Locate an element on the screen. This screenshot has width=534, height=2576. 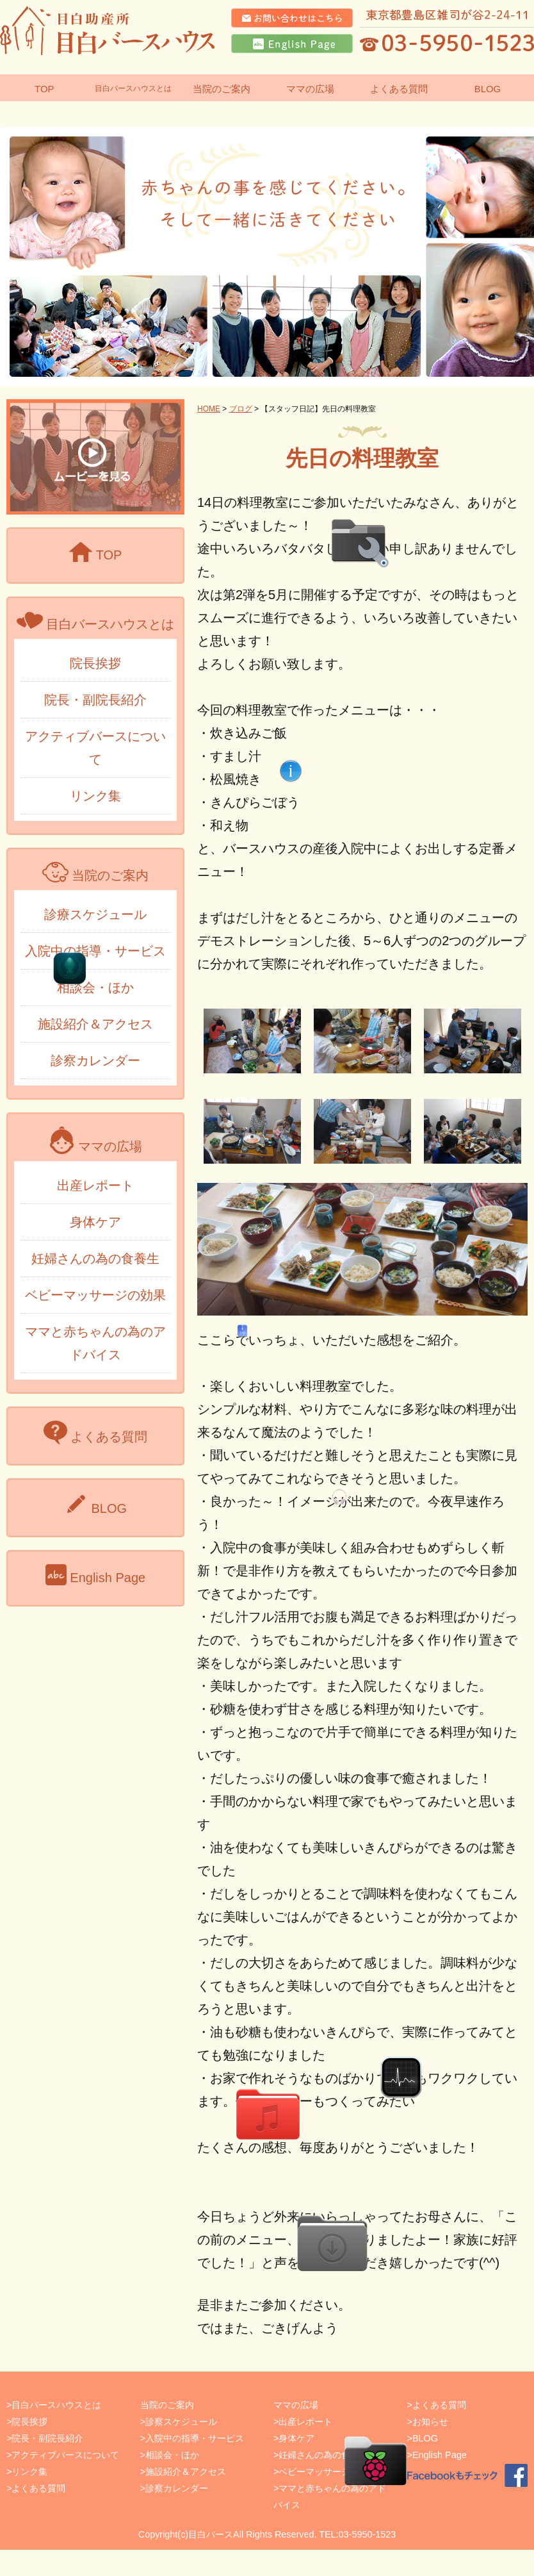
open resource hacker project folder is located at coordinates (358, 541).